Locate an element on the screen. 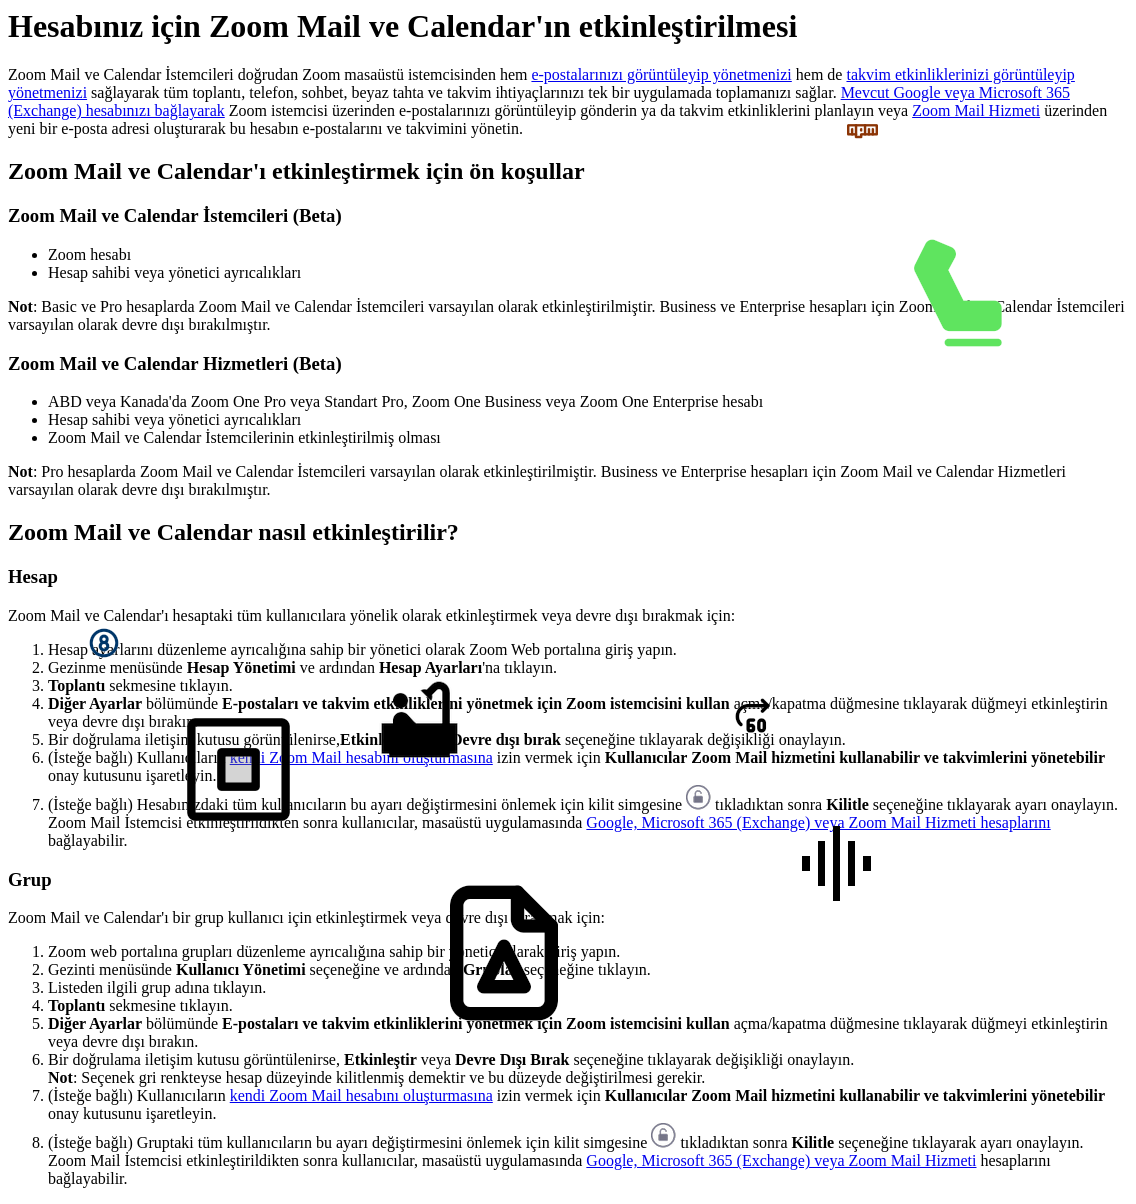 The width and height of the screenshot is (1136, 1204). select or reserve a seat is located at coordinates (956, 293).